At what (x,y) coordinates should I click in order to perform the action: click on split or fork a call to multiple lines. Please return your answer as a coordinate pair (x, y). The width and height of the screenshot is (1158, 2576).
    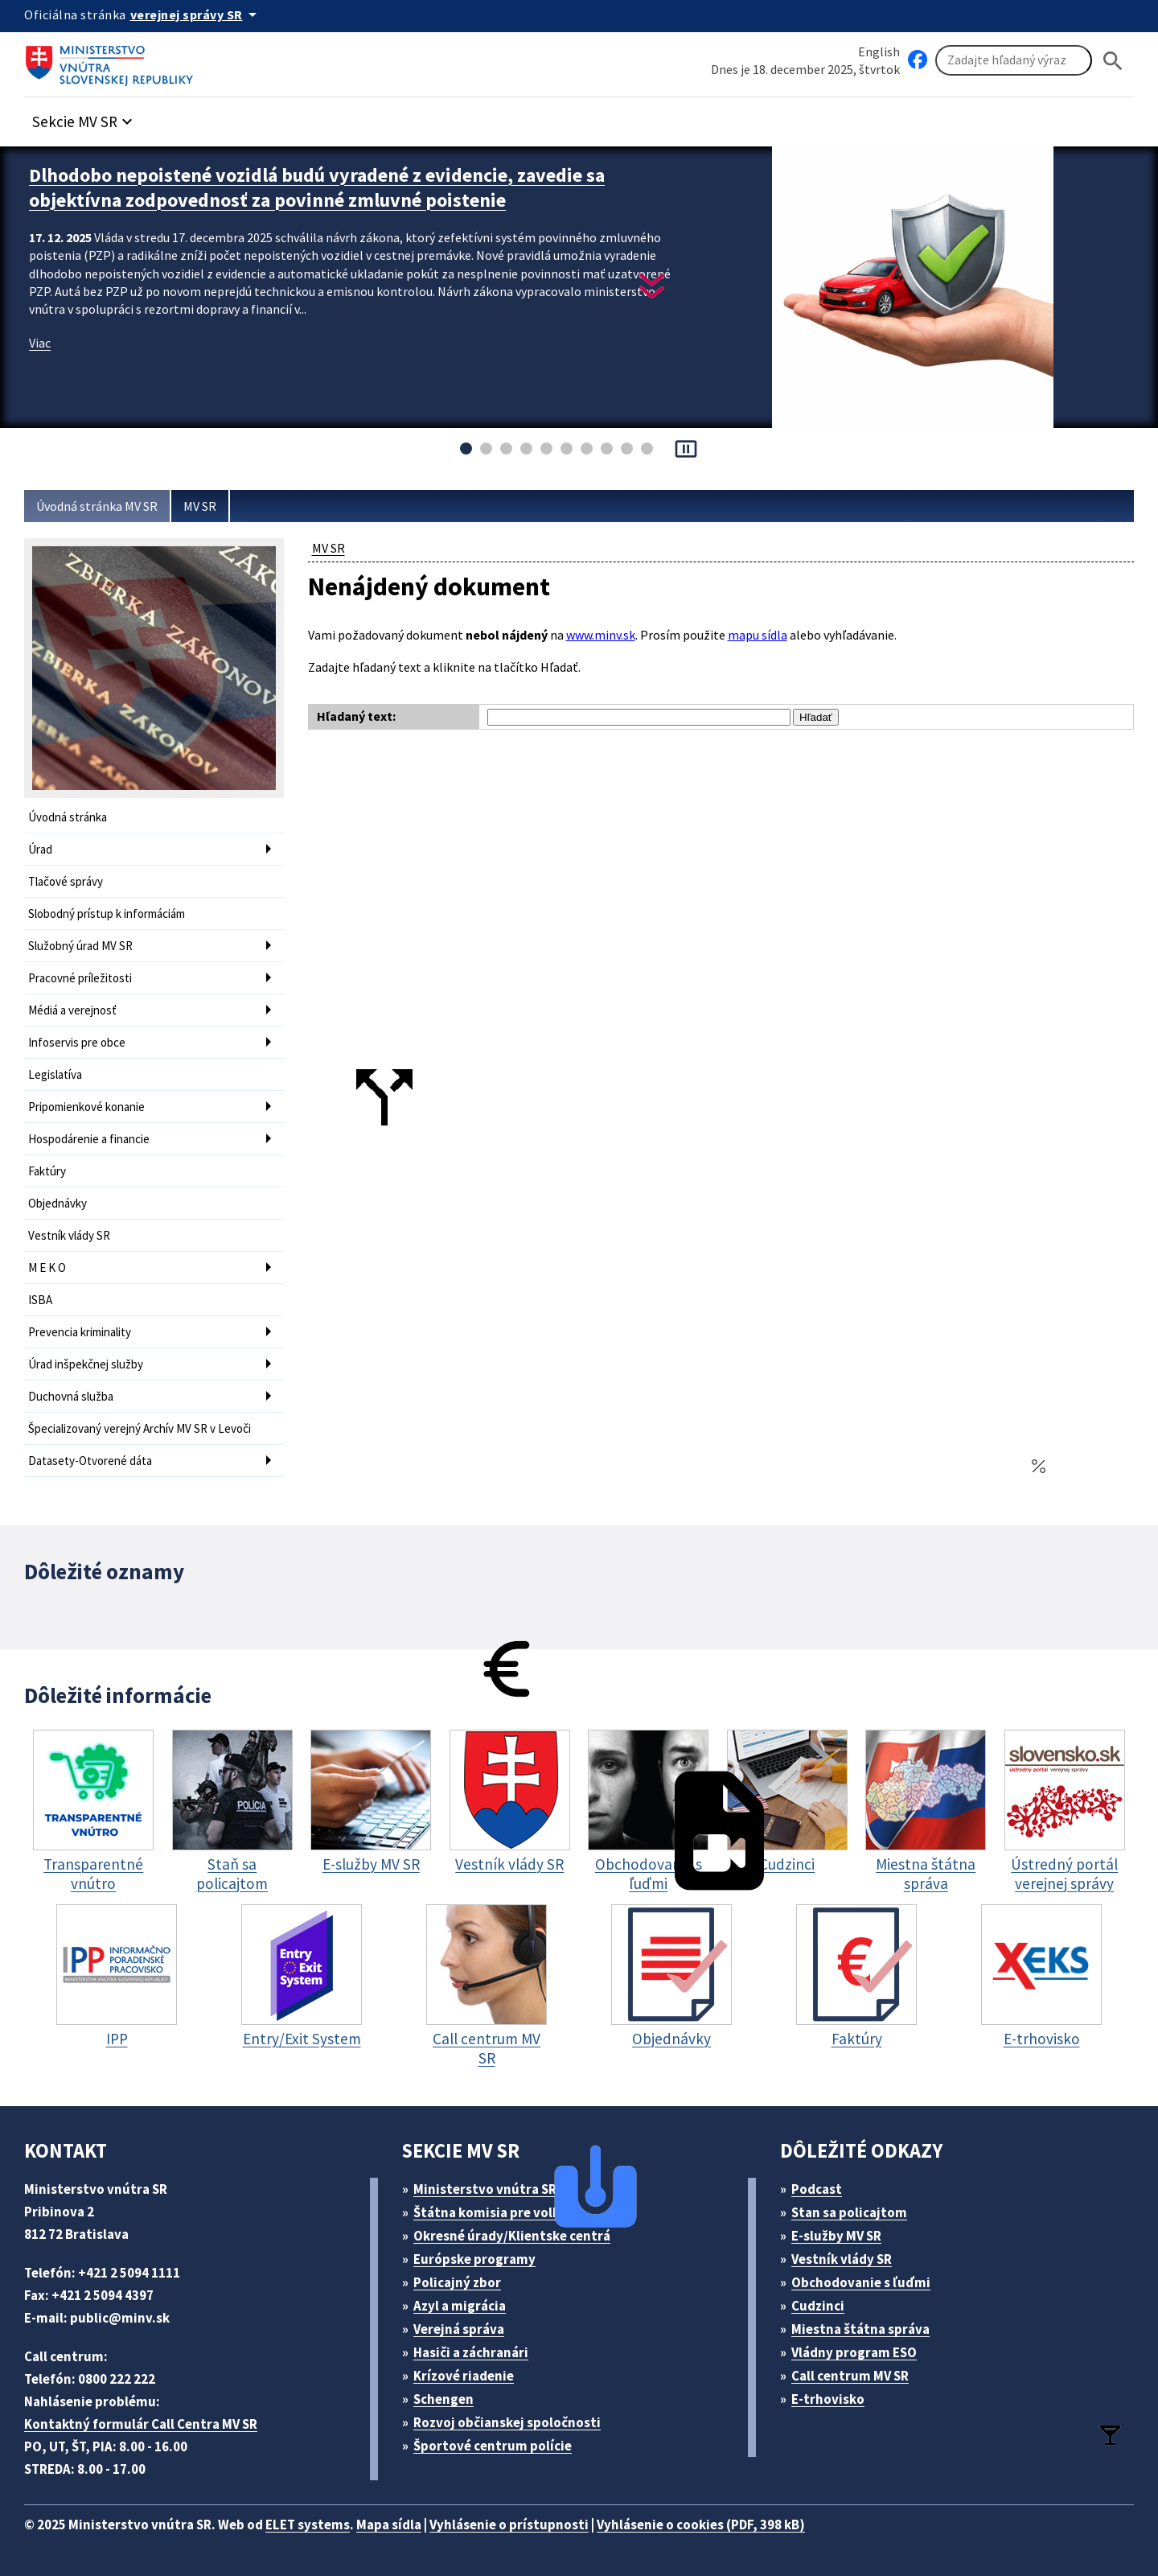
    Looking at the image, I should click on (384, 1097).